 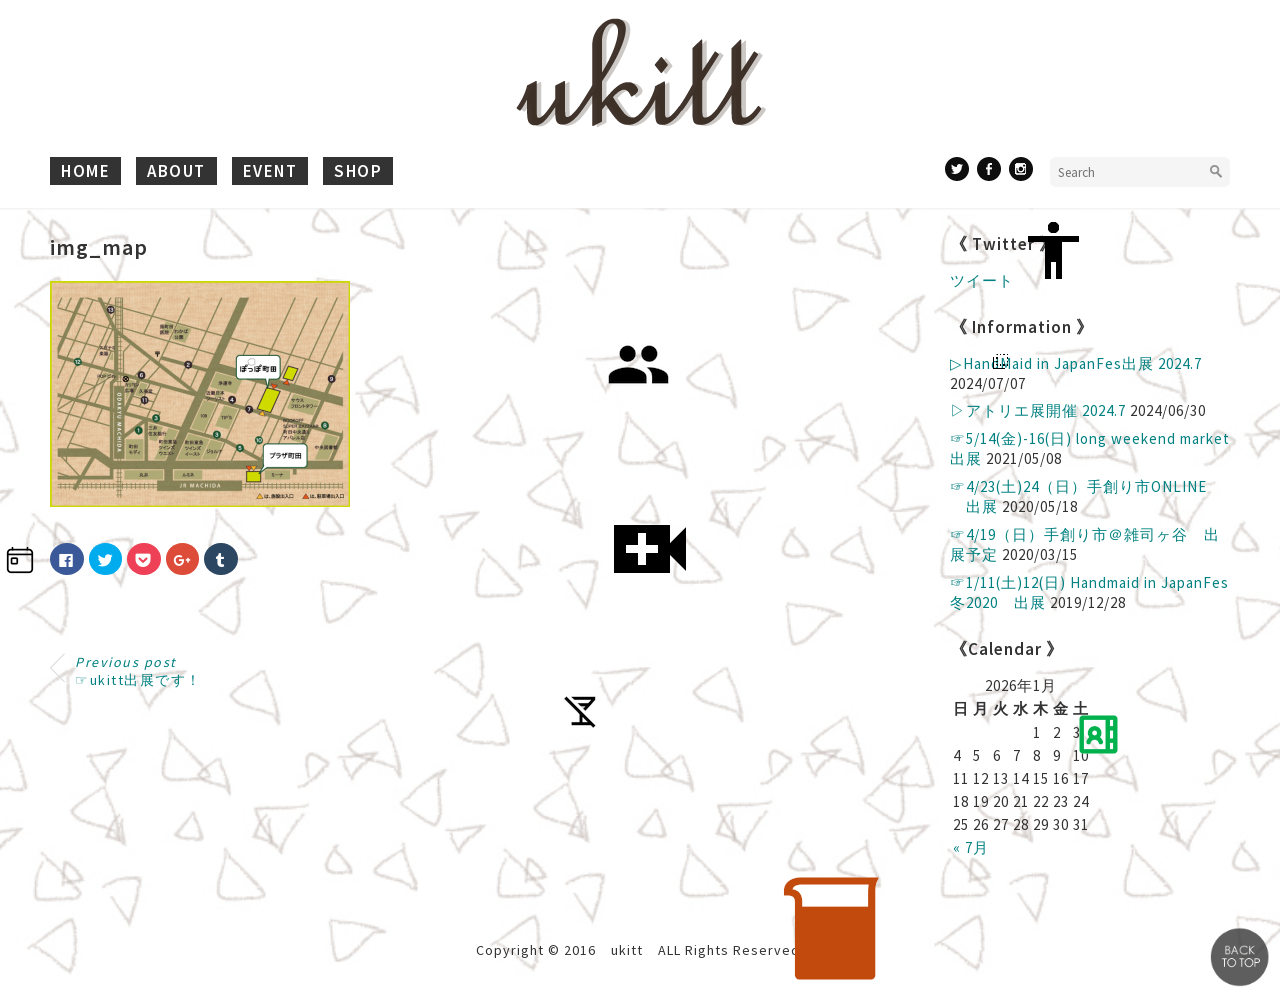 What do you see at coordinates (1098, 734) in the screenshot?
I see `open your contacts or address book` at bounding box center [1098, 734].